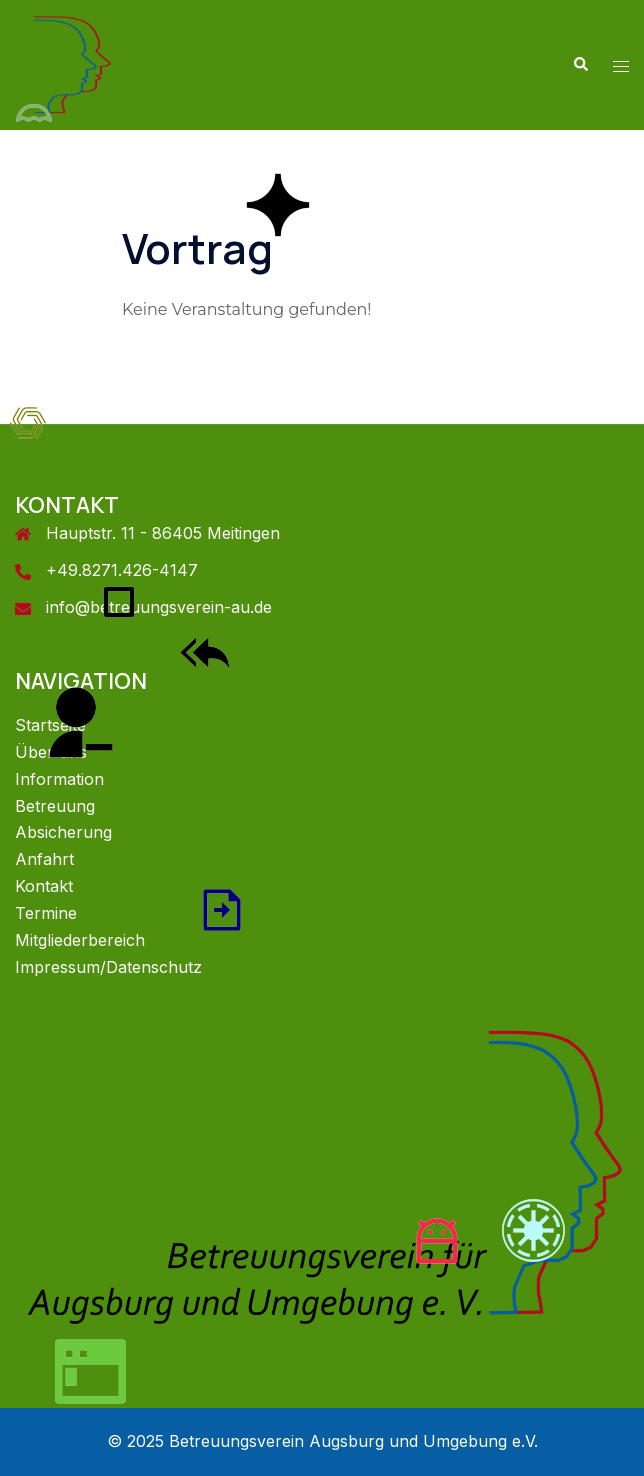 This screenshot has width=644, height=1476. I want to click on open terminal or command line interface, so click(90, 1371).